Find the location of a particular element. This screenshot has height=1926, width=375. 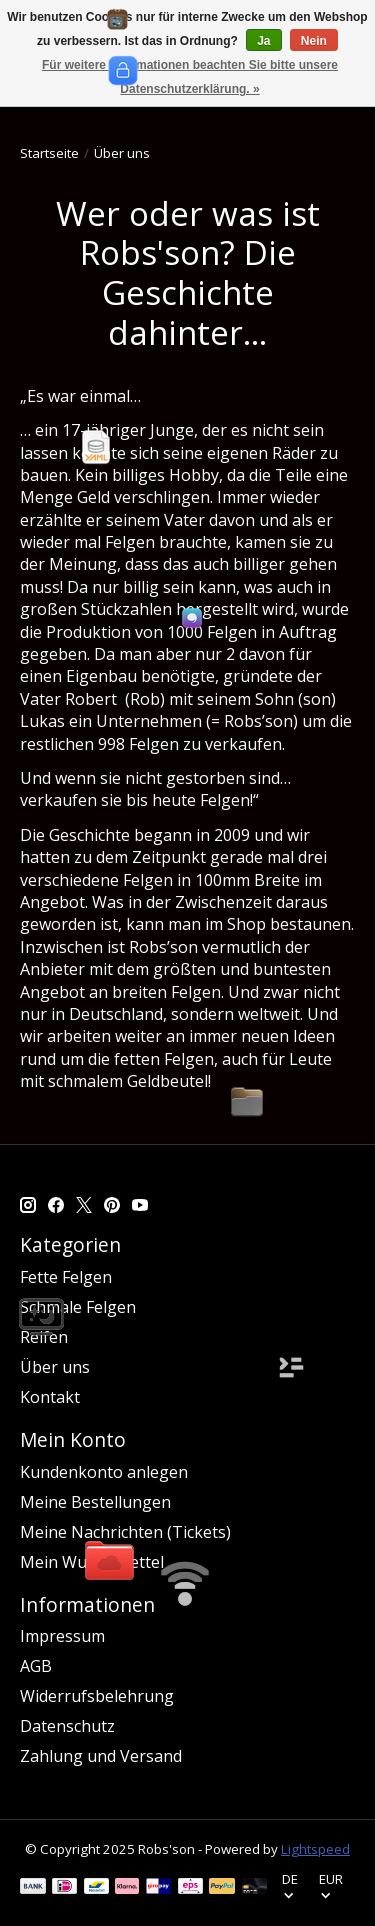

open akonadi personal information management app is located at coordinates (192, 618).